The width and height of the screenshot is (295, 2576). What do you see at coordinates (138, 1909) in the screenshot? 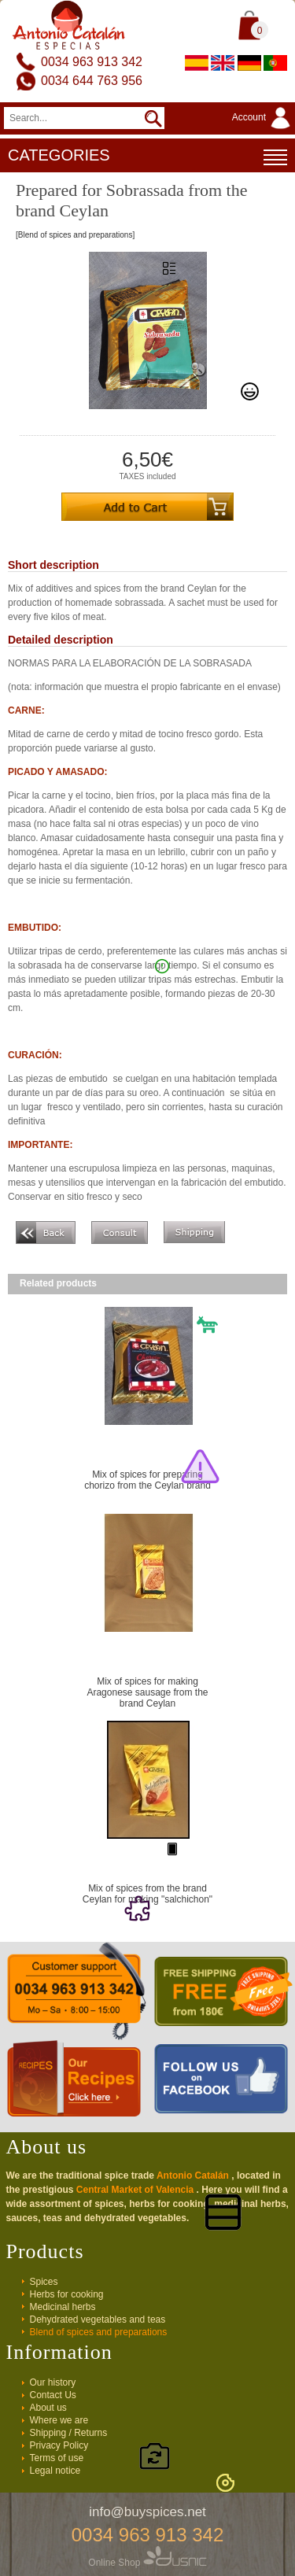
I see `access plugins or extensions` at bounding box center [138, 1909].